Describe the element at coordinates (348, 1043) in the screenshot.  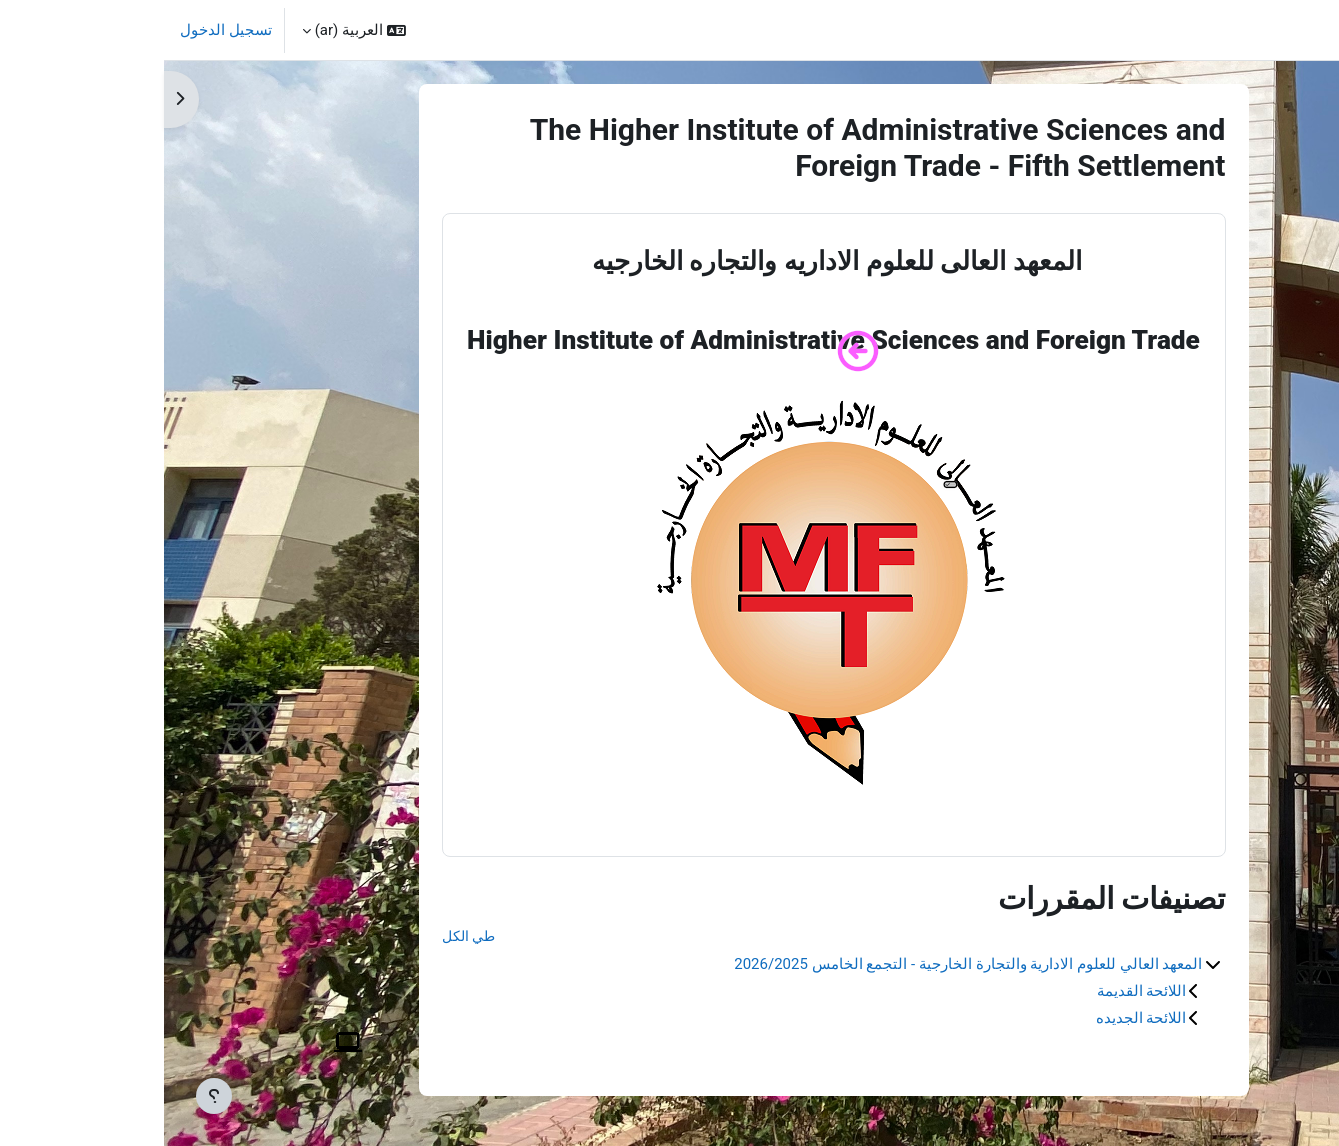
I see `access windows laptop or PC settings` at that location.